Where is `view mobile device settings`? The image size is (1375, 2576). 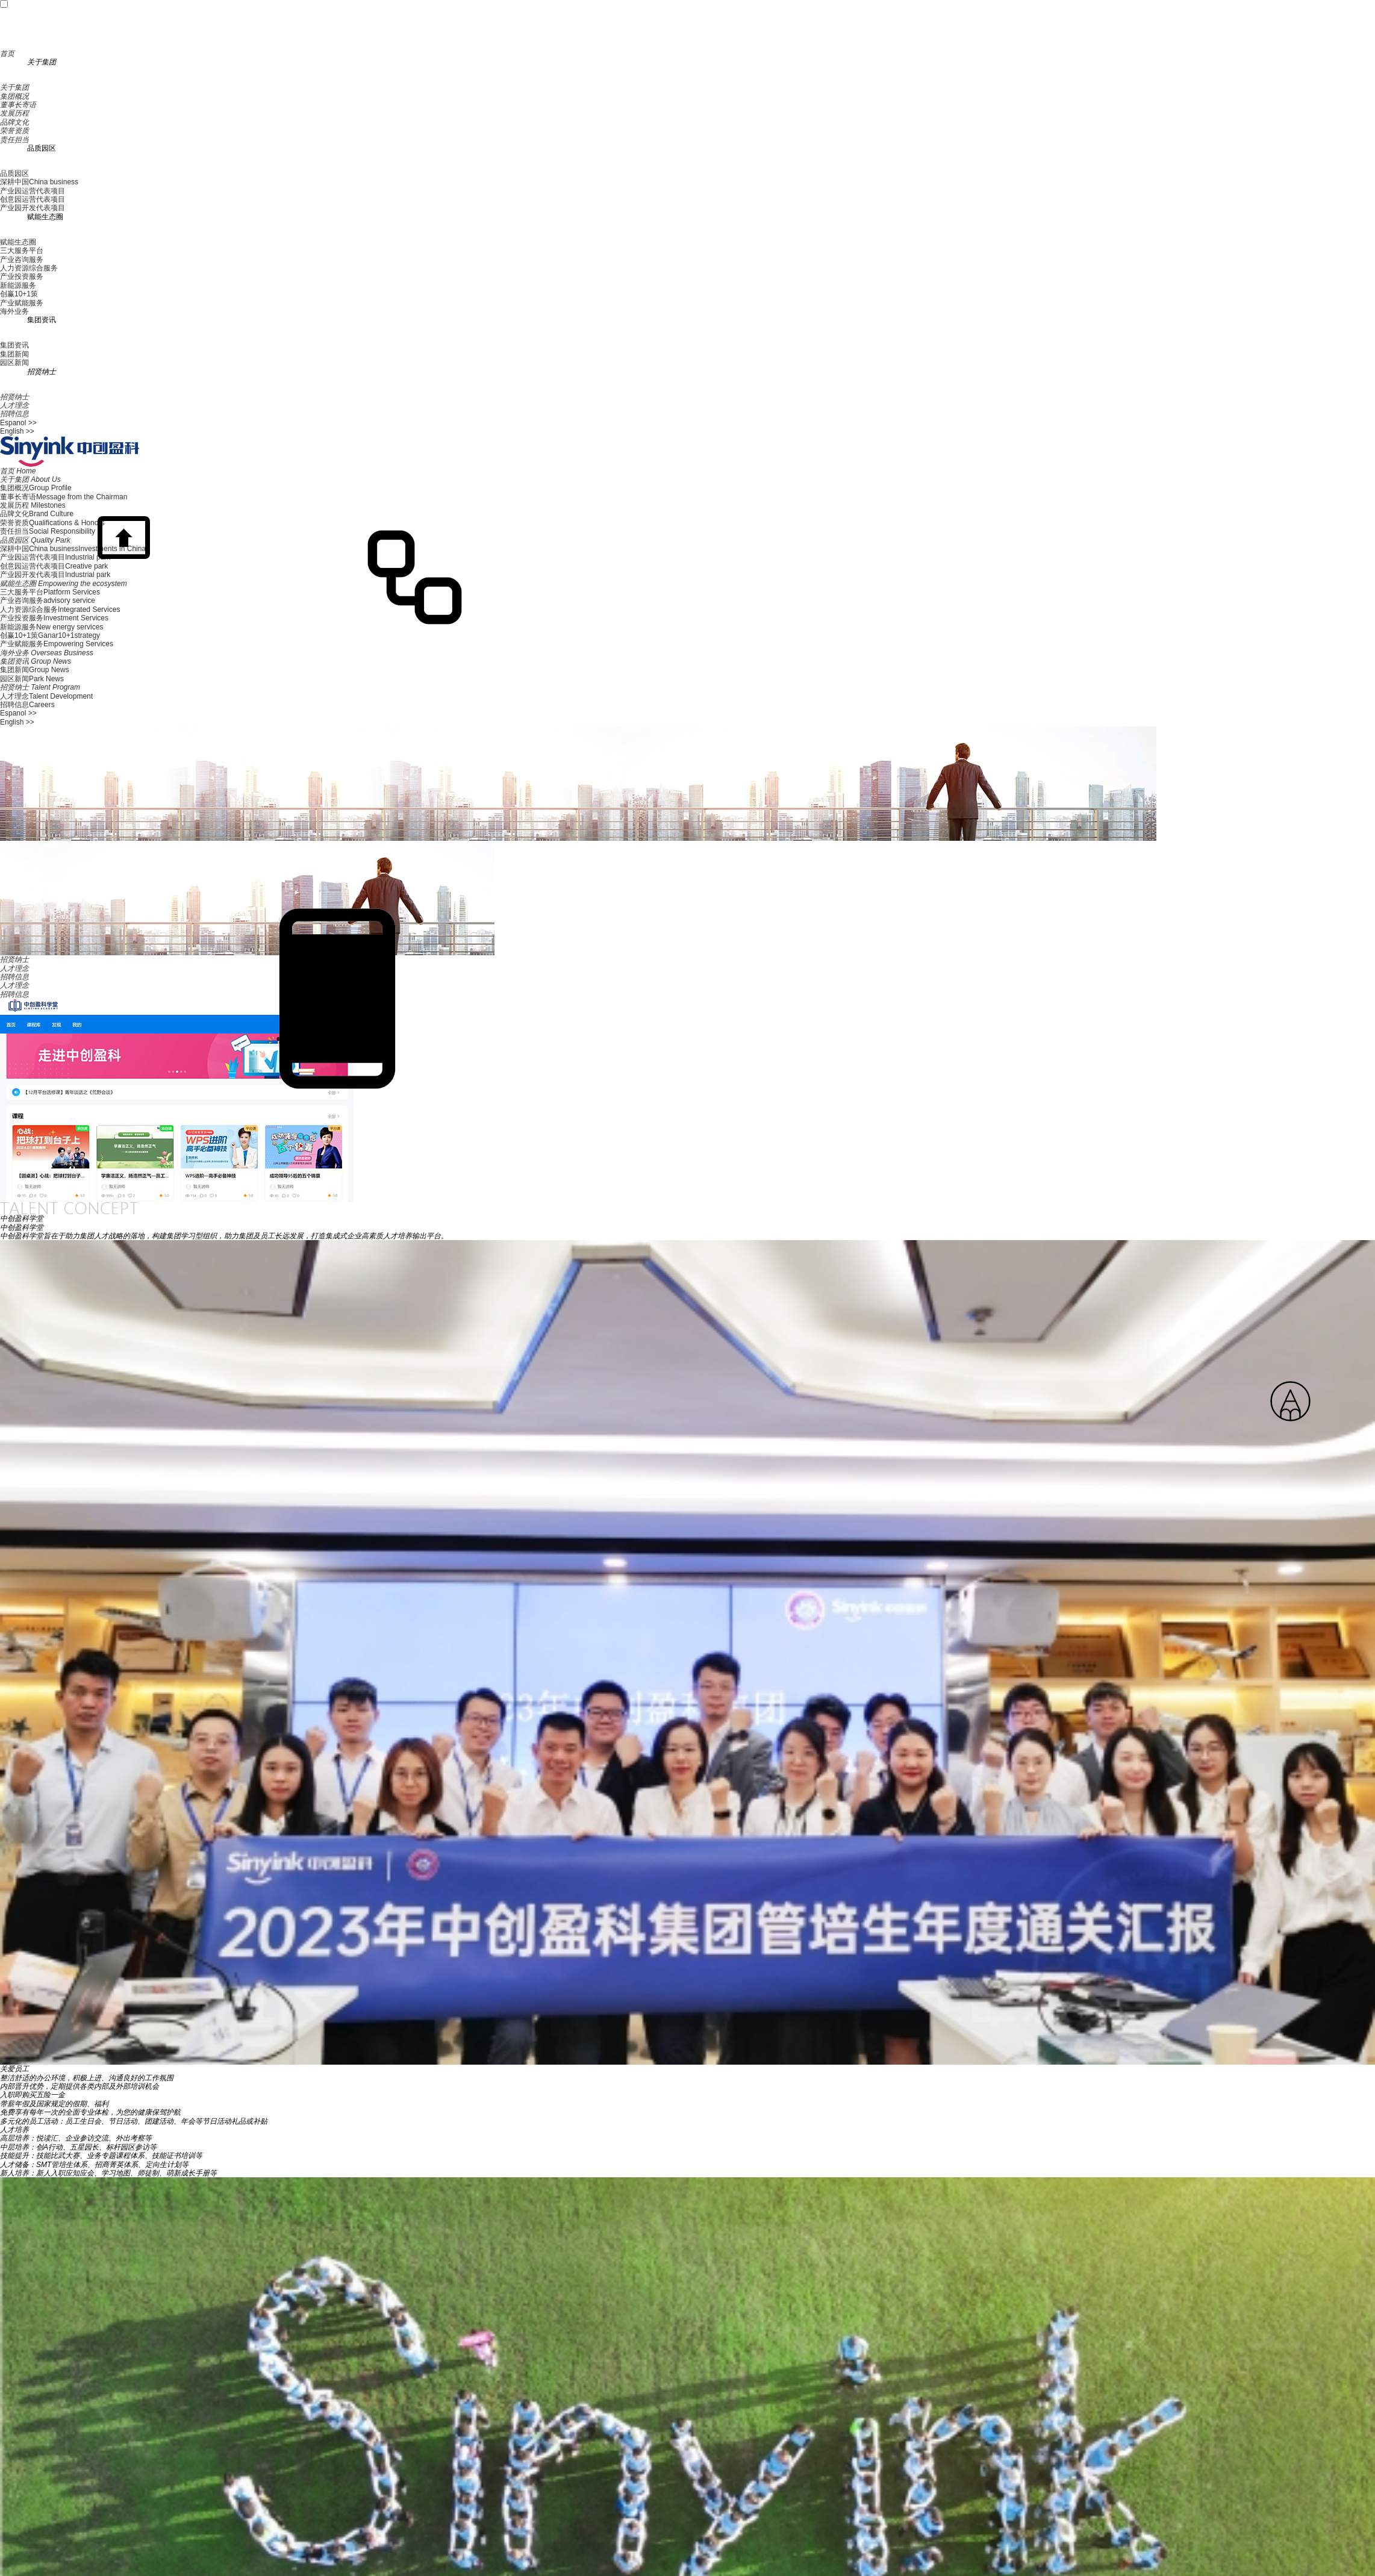
view mobile device settings is located at coordinates (337, 999).